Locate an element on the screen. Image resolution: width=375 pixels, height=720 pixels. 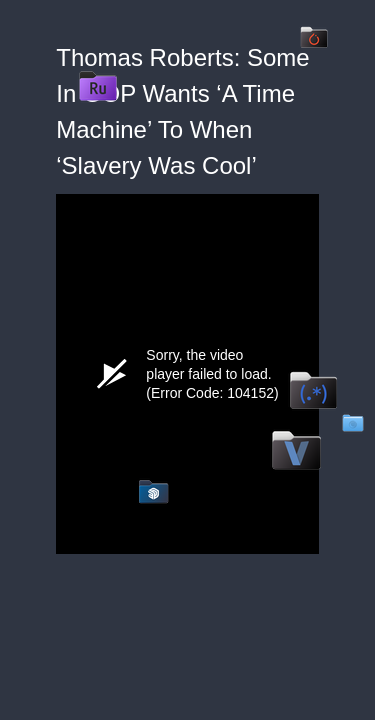
open Maxon application folder is located at coordinates (353, 423).